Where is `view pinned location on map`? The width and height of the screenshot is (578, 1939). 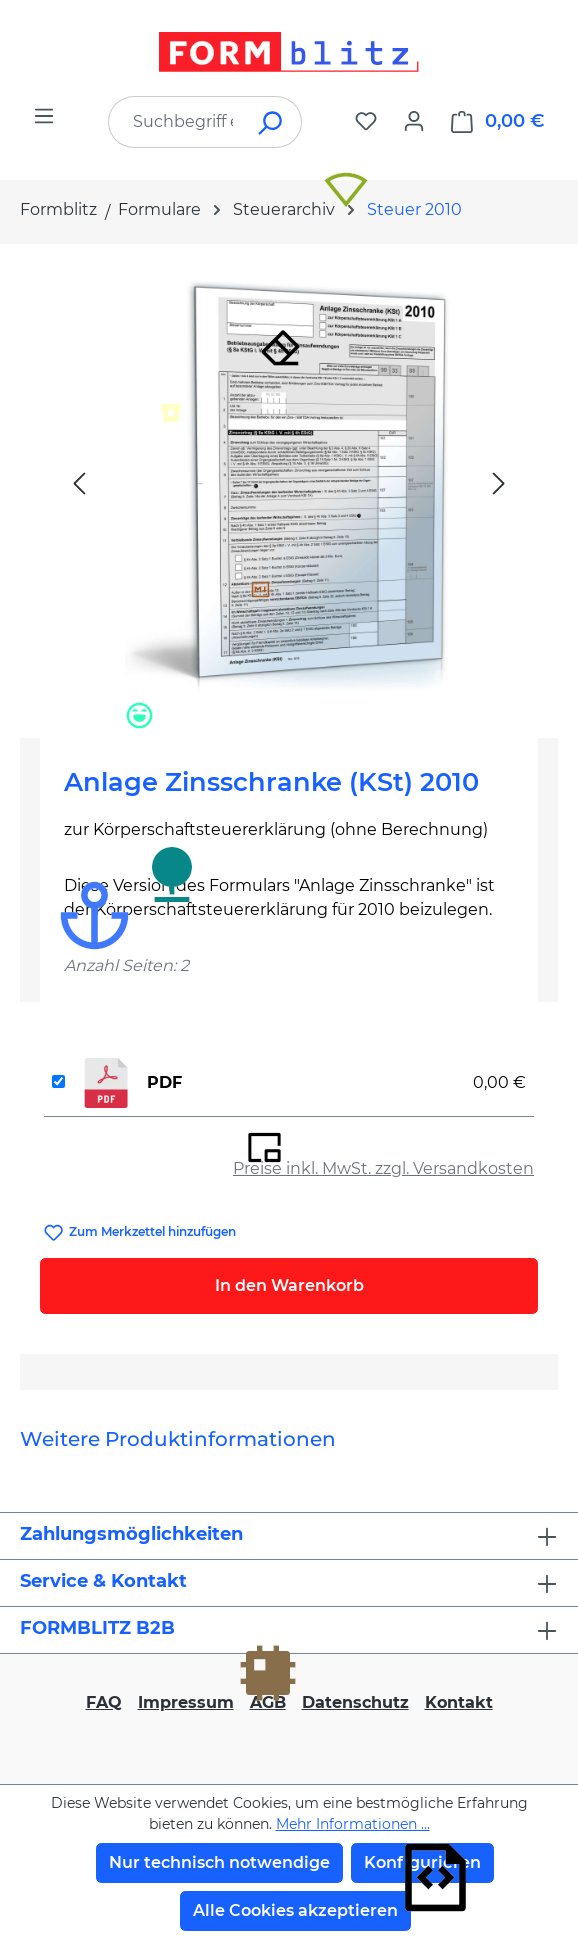 view pinned location on map is located at coordinates (172, 872).